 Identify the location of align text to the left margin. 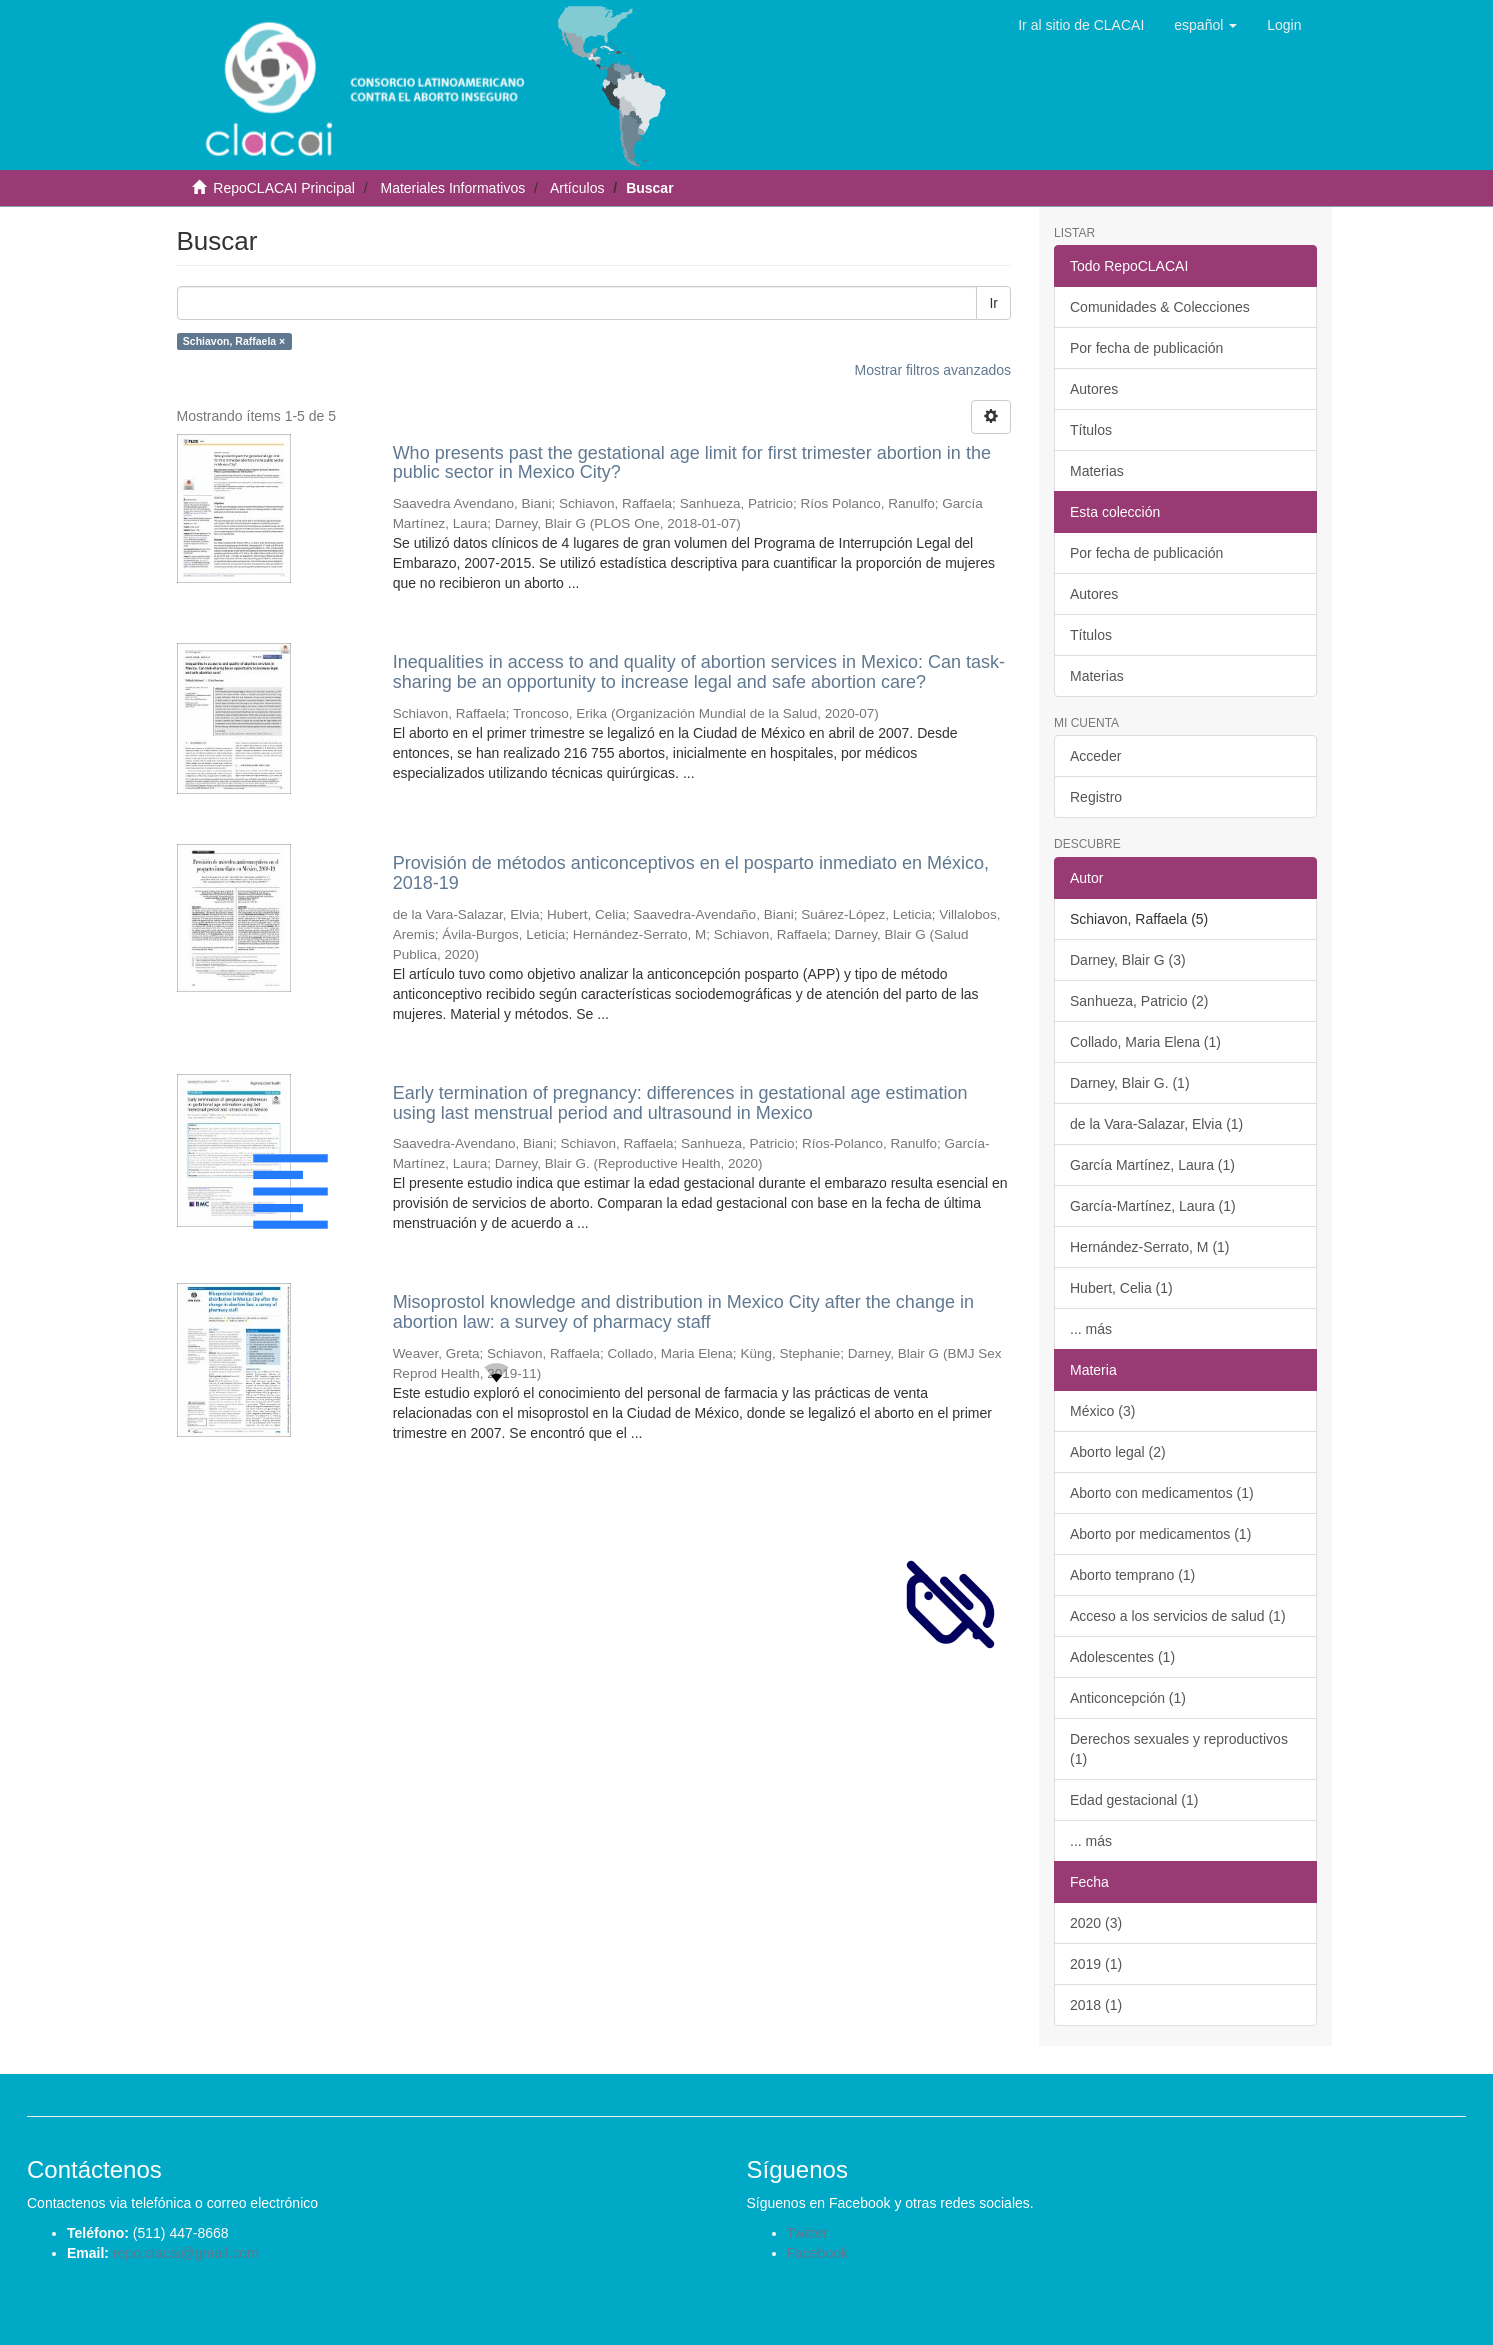
(290, 1191).